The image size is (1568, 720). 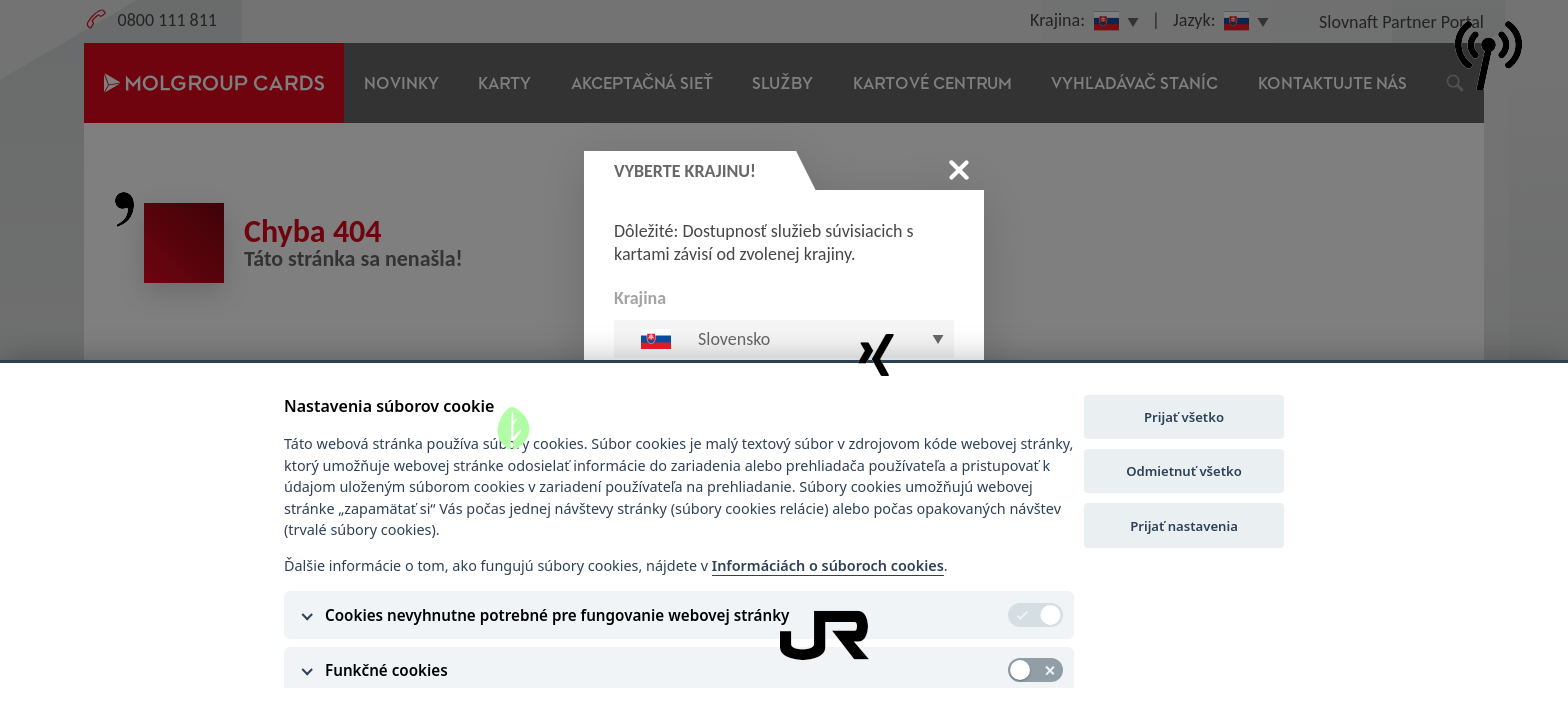 I want to click on october cms logo, so click(x=513, y=428).